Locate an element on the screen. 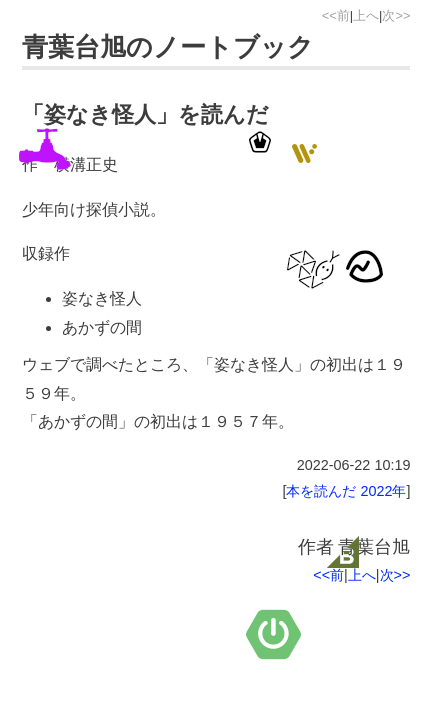  bigcommerce platform logo is located at coordinates (343, 552).